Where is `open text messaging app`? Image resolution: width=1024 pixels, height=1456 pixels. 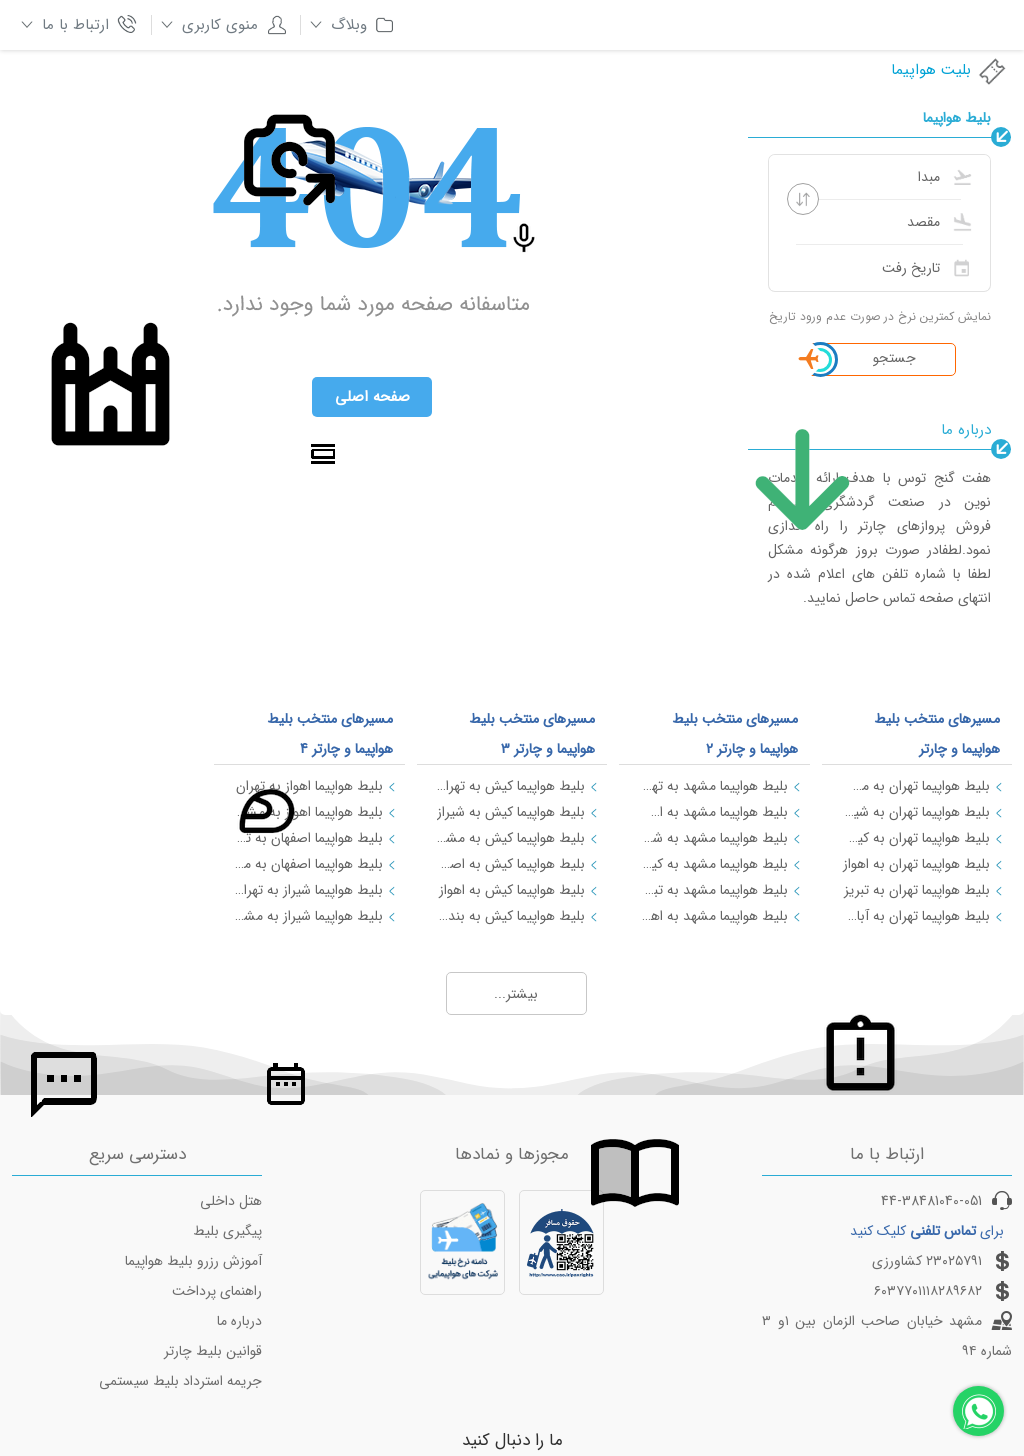 open text messaging app is located at coordinates (64, 1085).